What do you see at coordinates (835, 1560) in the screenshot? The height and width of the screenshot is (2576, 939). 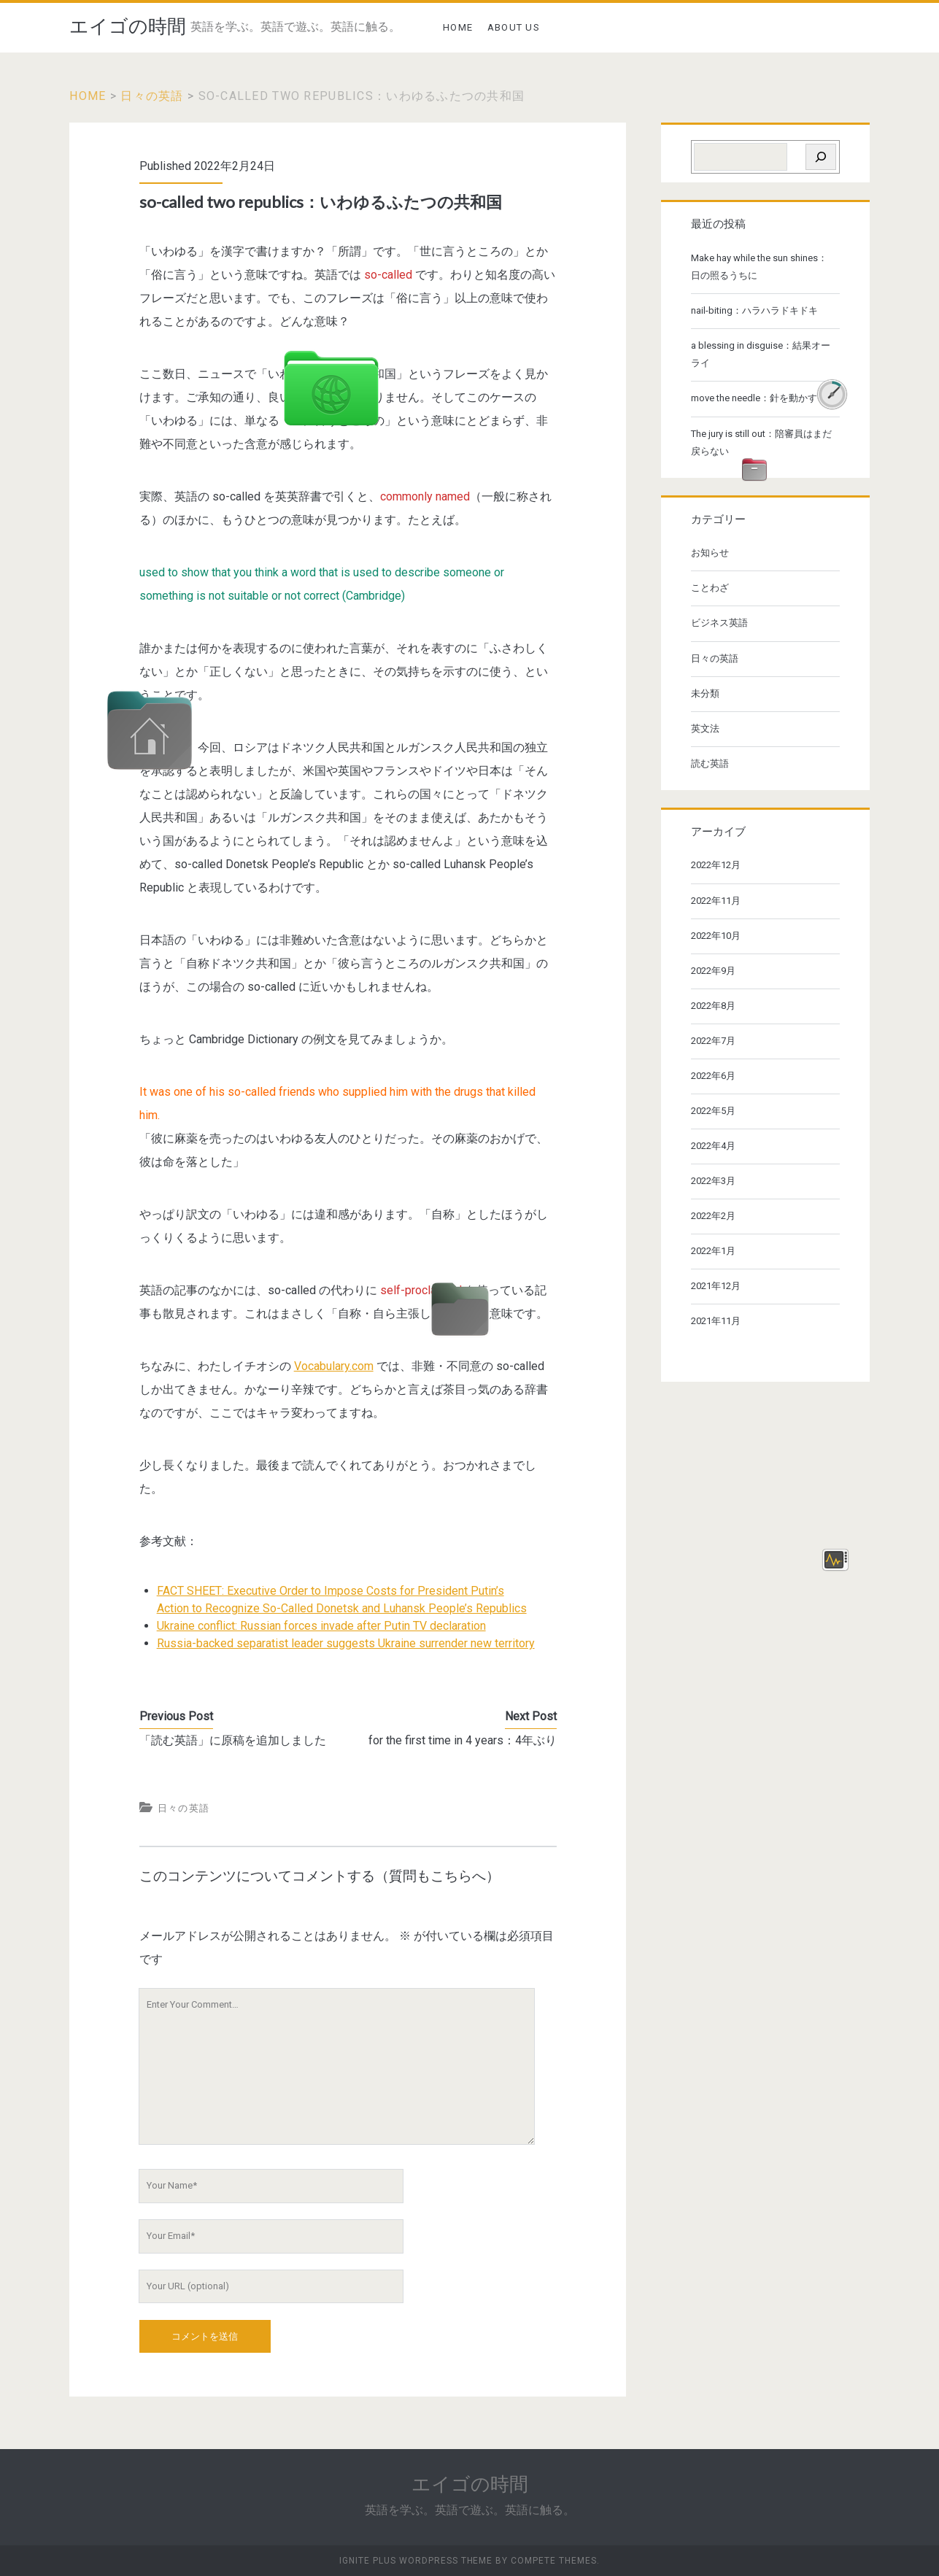 I see `open system monitor application` at bounding box center [835, 1560].